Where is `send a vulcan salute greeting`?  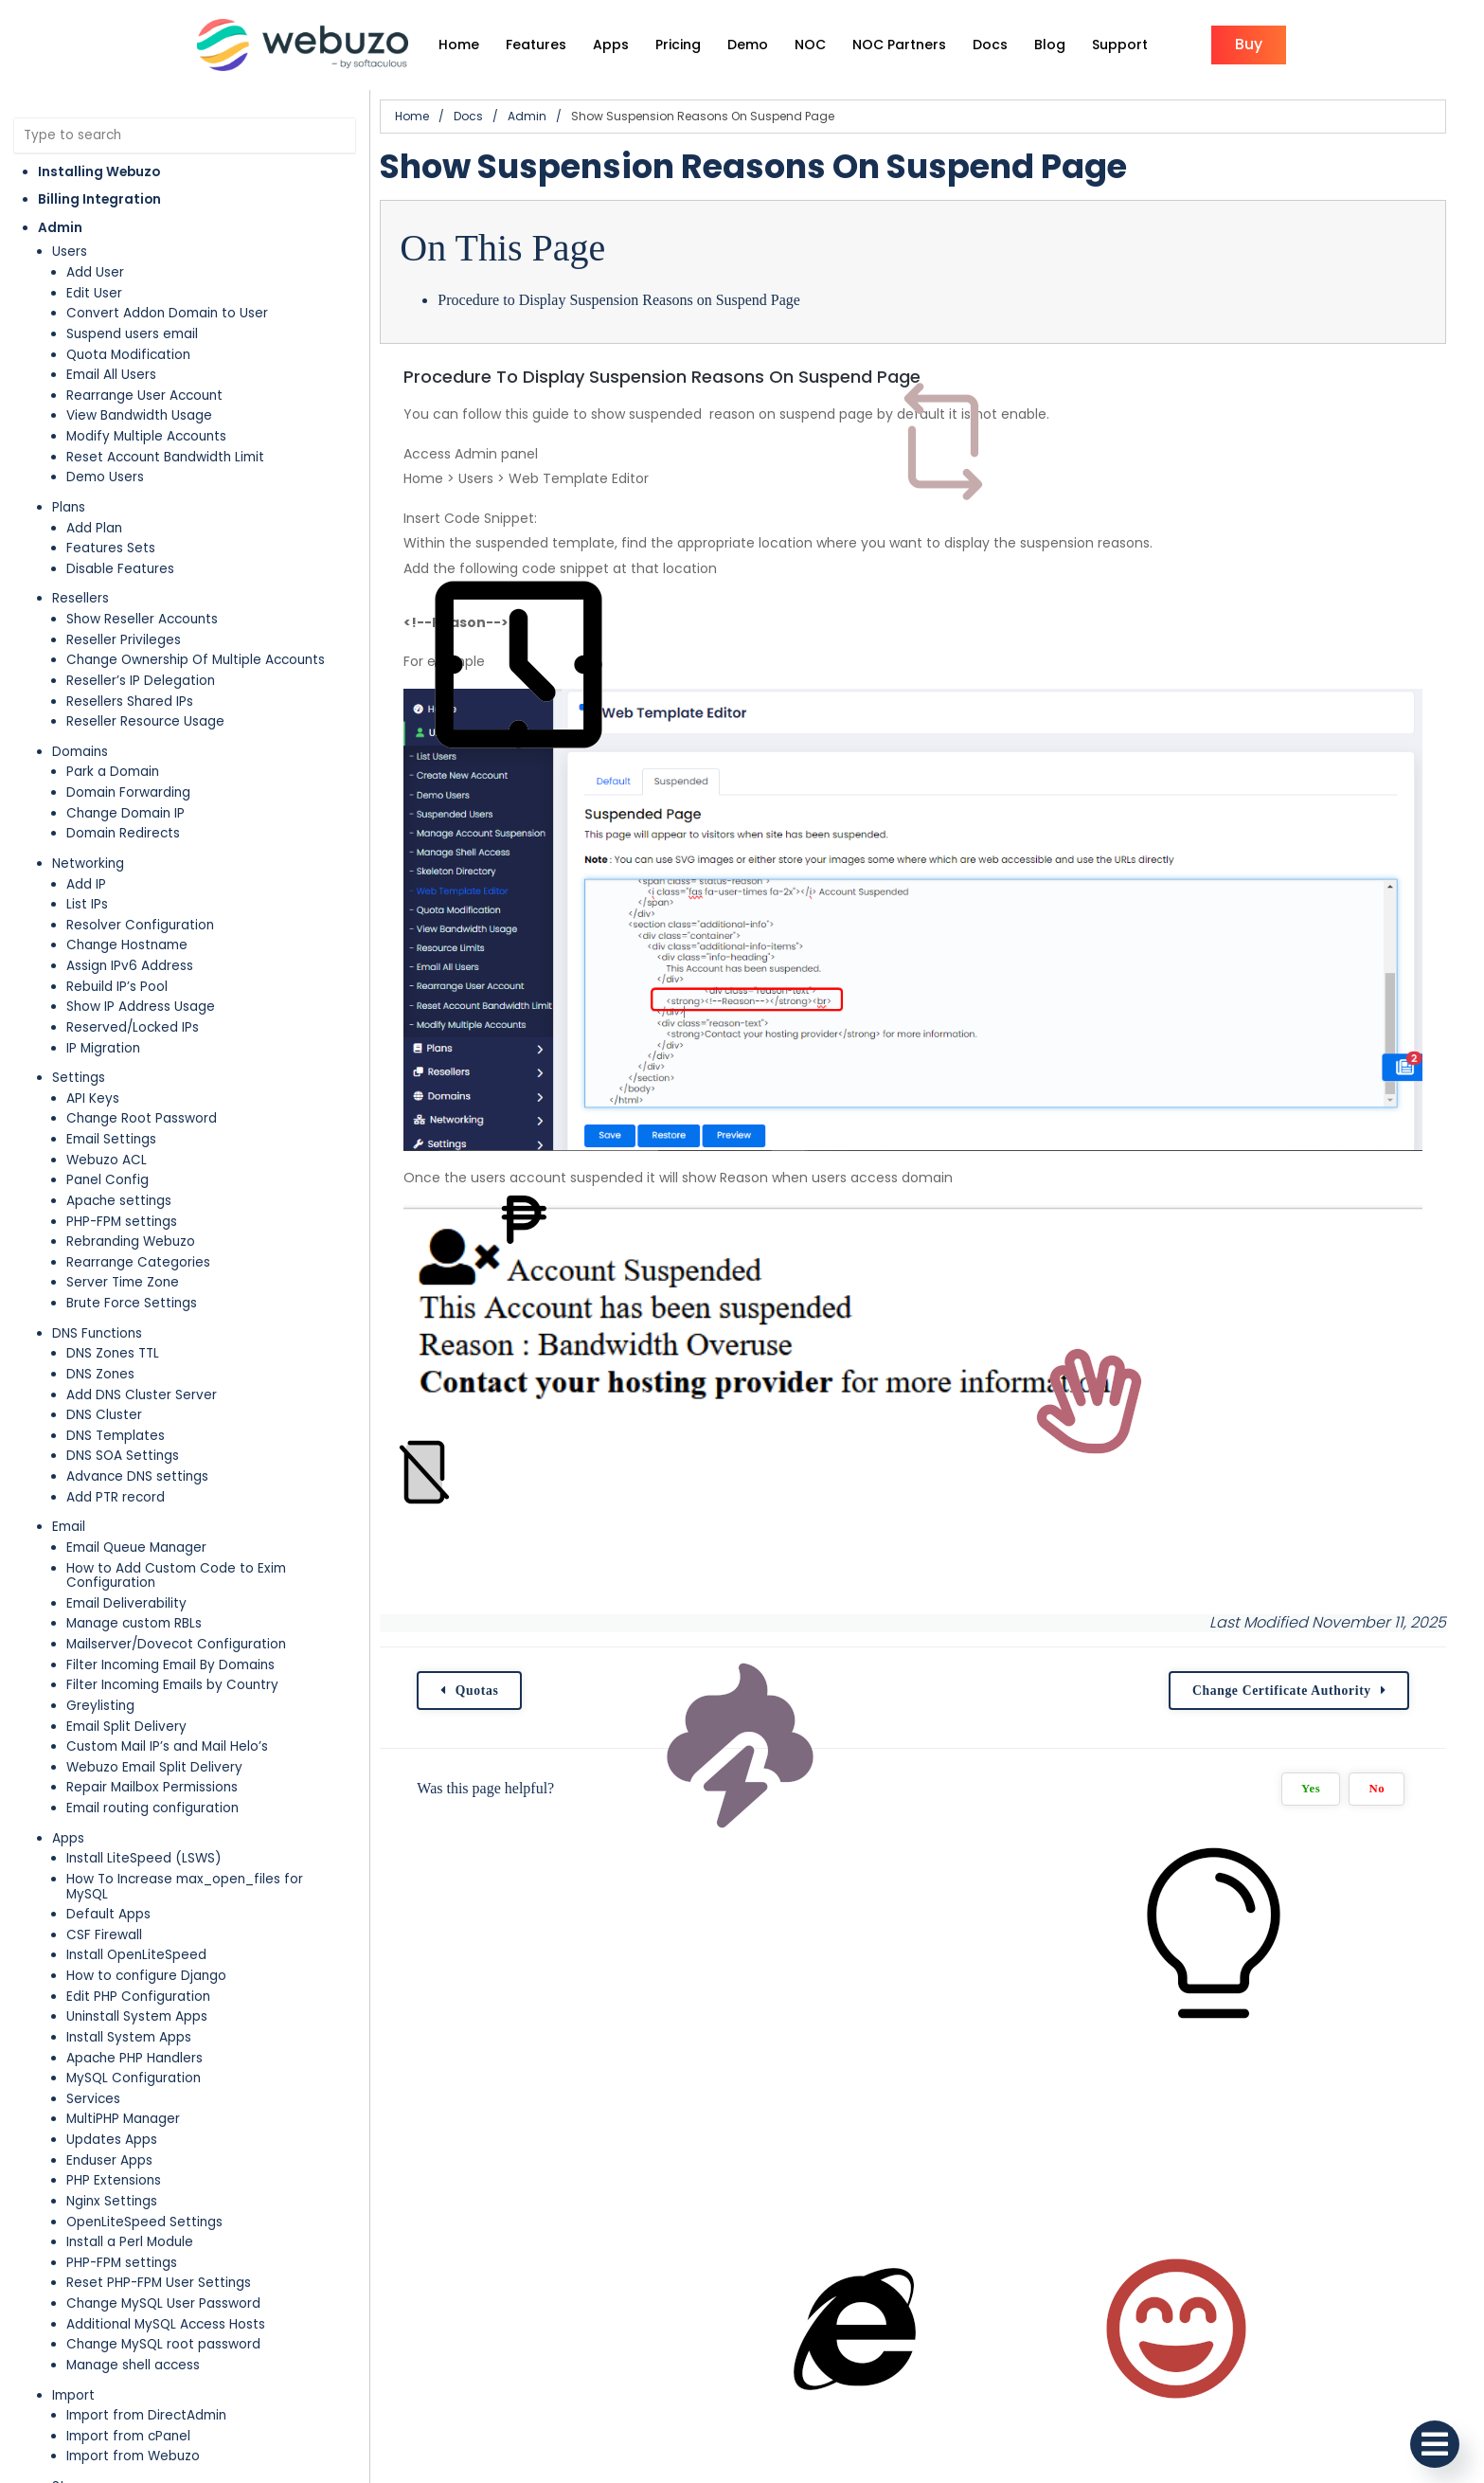
send a vulcan salute greeting is located at coordinates (1089, 1401).